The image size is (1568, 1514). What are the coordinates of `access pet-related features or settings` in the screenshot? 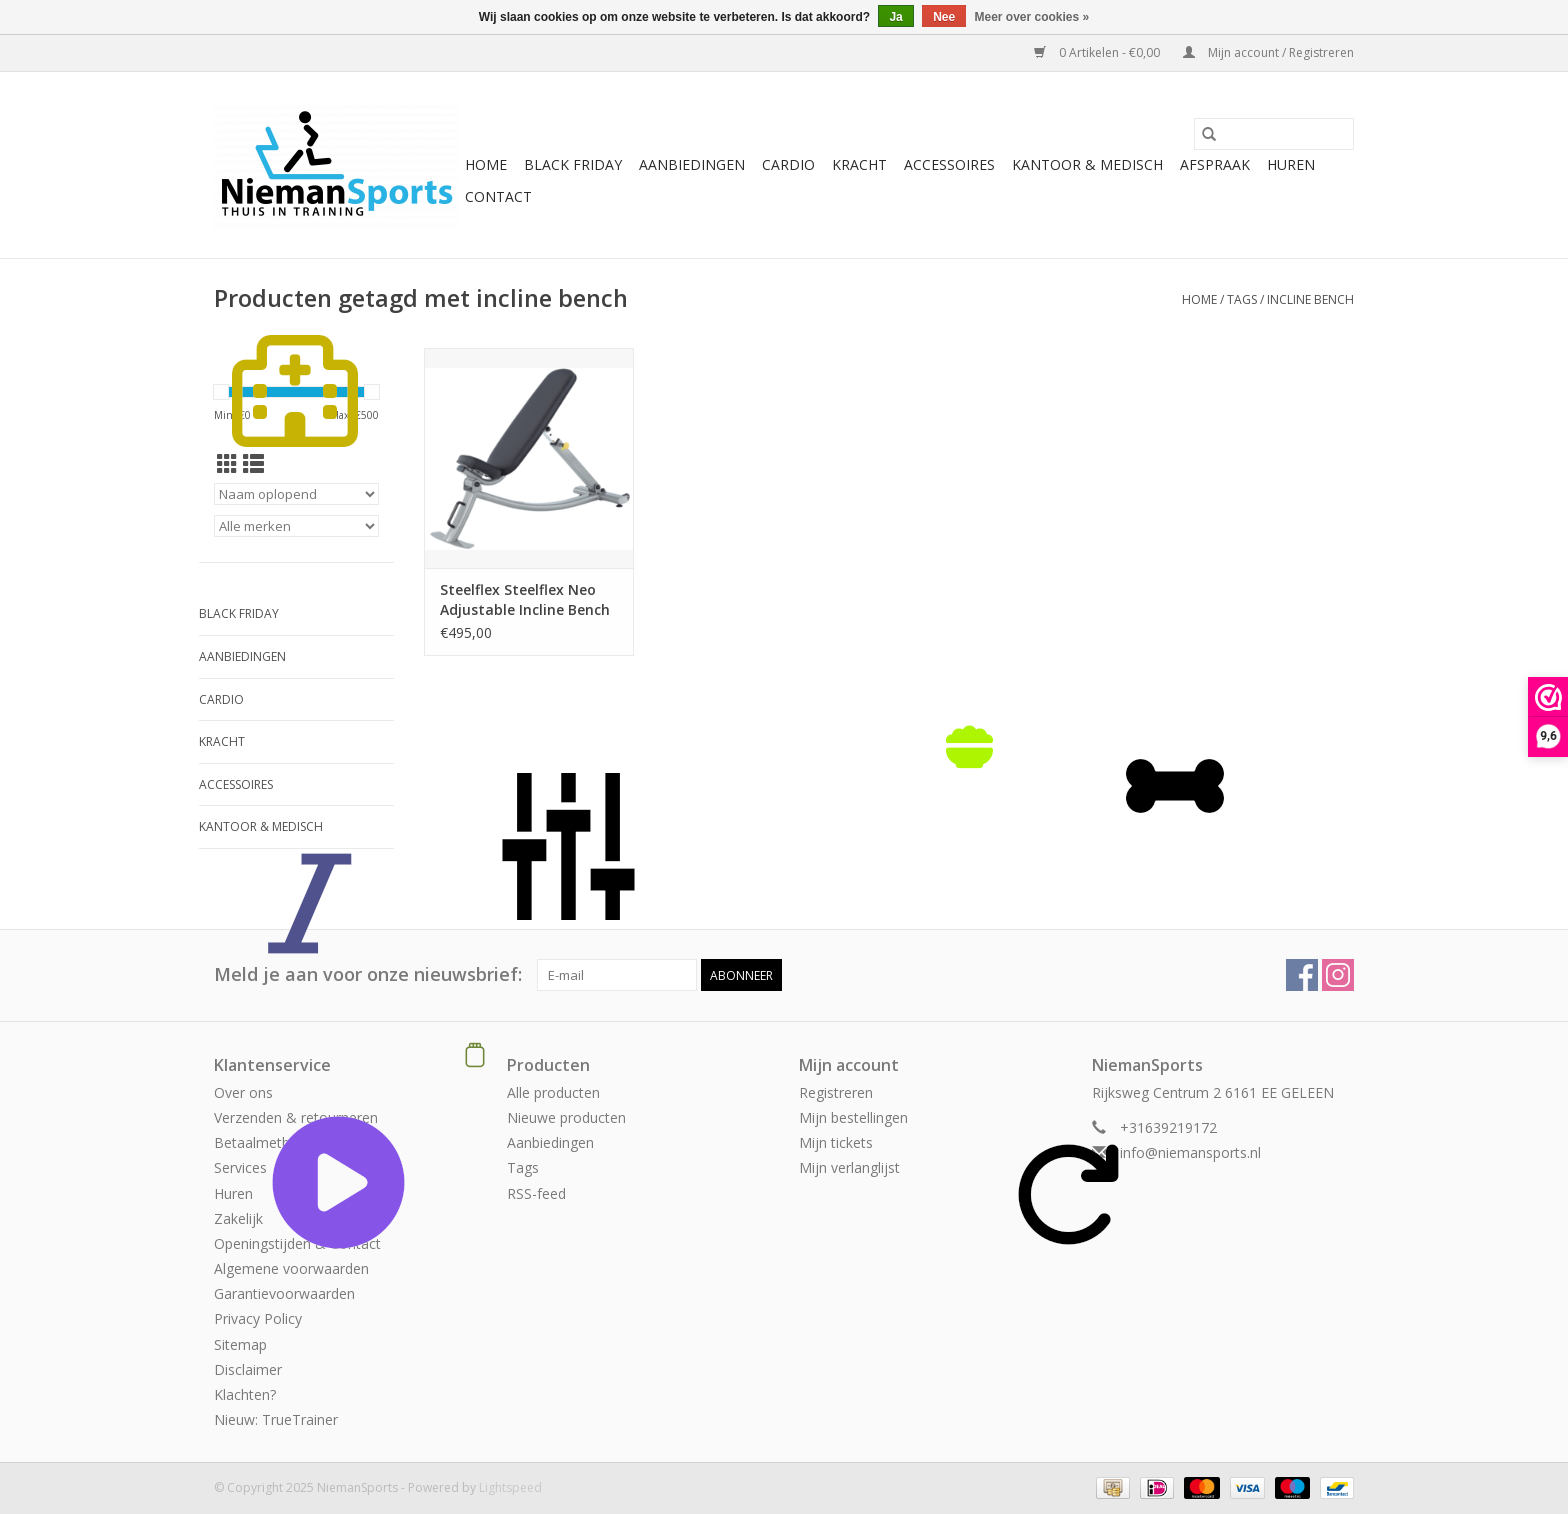 It's located at (1175, 786).